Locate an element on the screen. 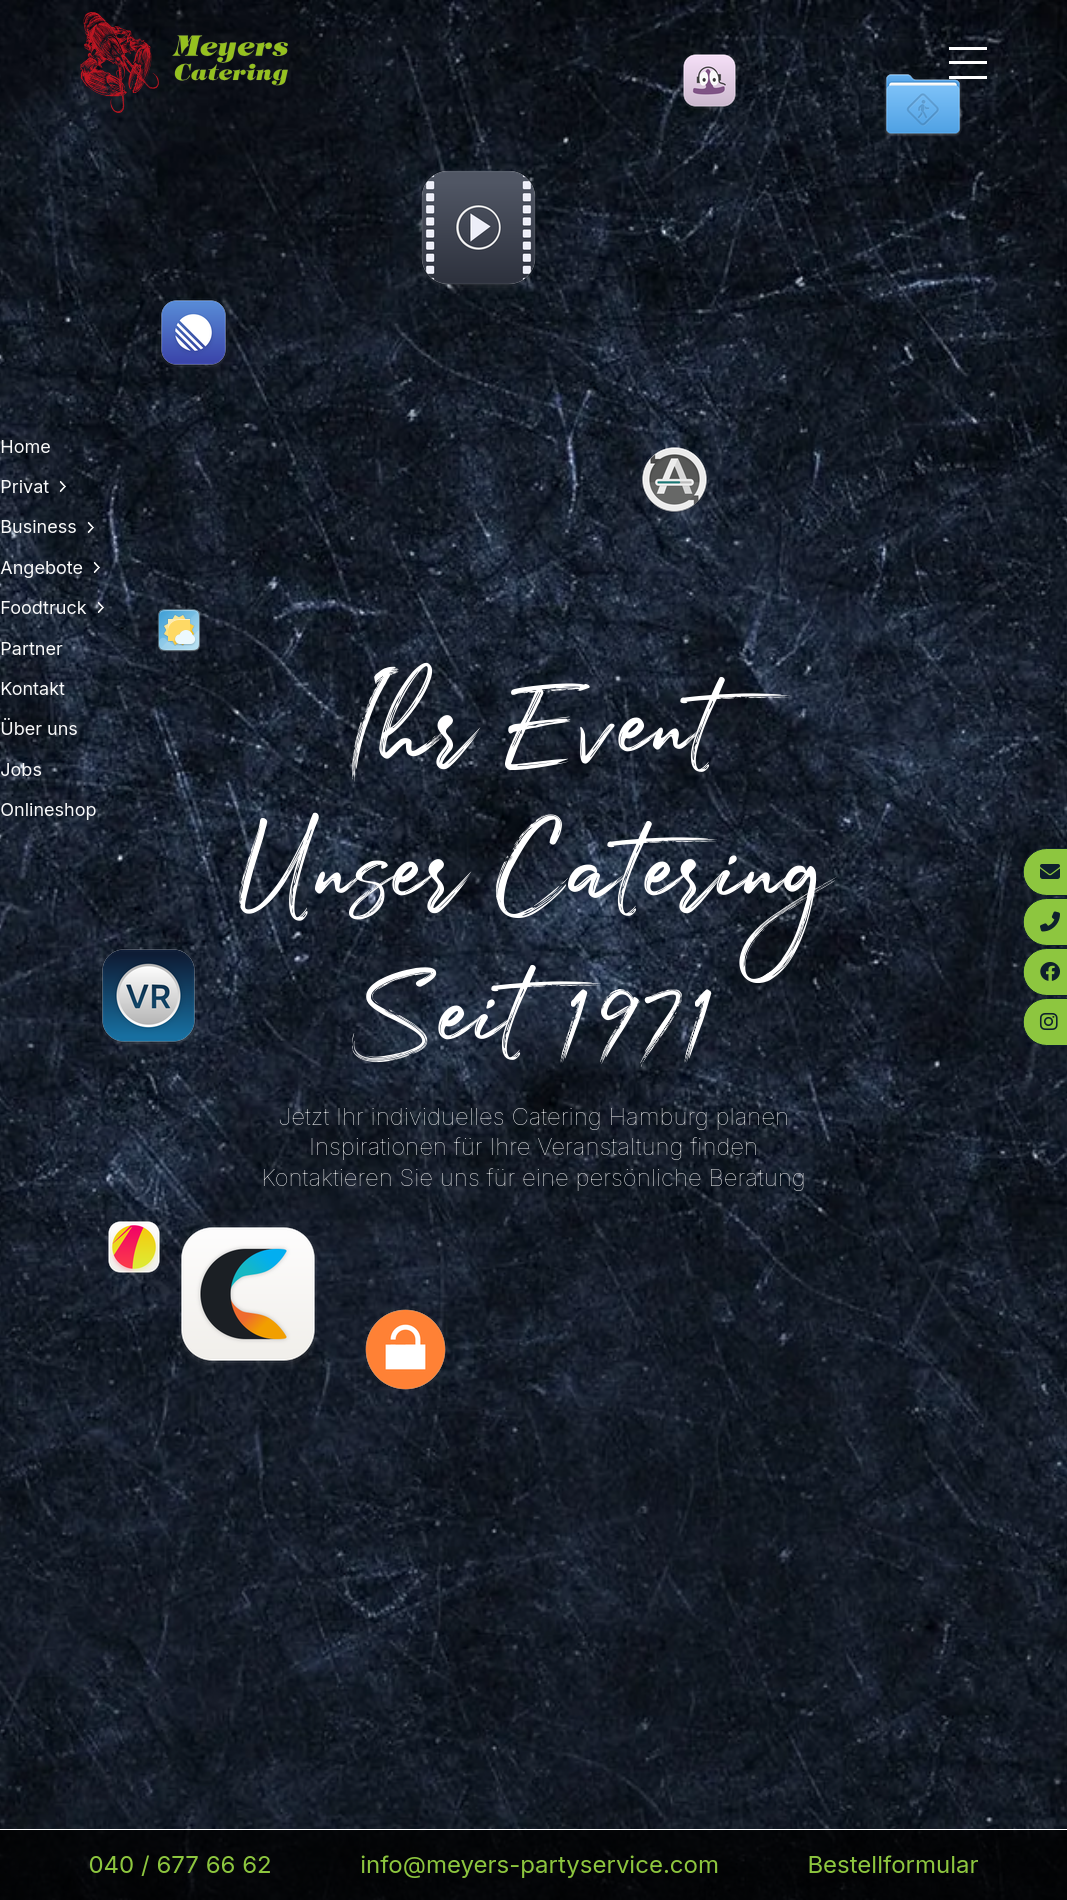 Image resolution: width=1067 pixels, height=1900 pixels. open kdenlive video editor is located at coordinates (478, 227).